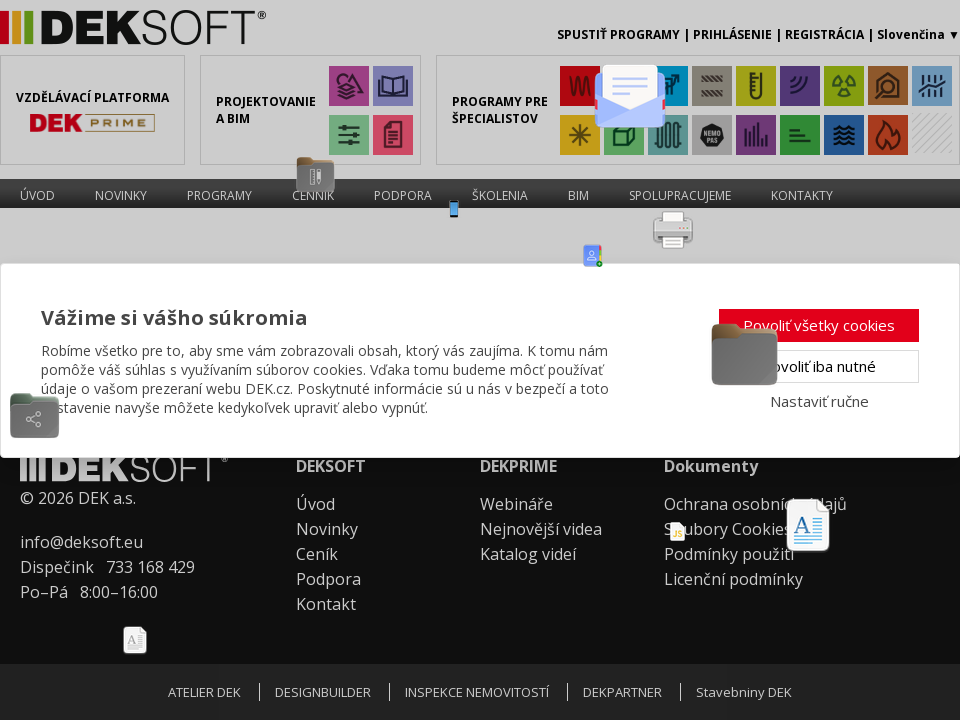 The image size is (960, 720). Describe the element at coordinates (135, 640) in the screenshot. I see `open a rich text document` at that location.